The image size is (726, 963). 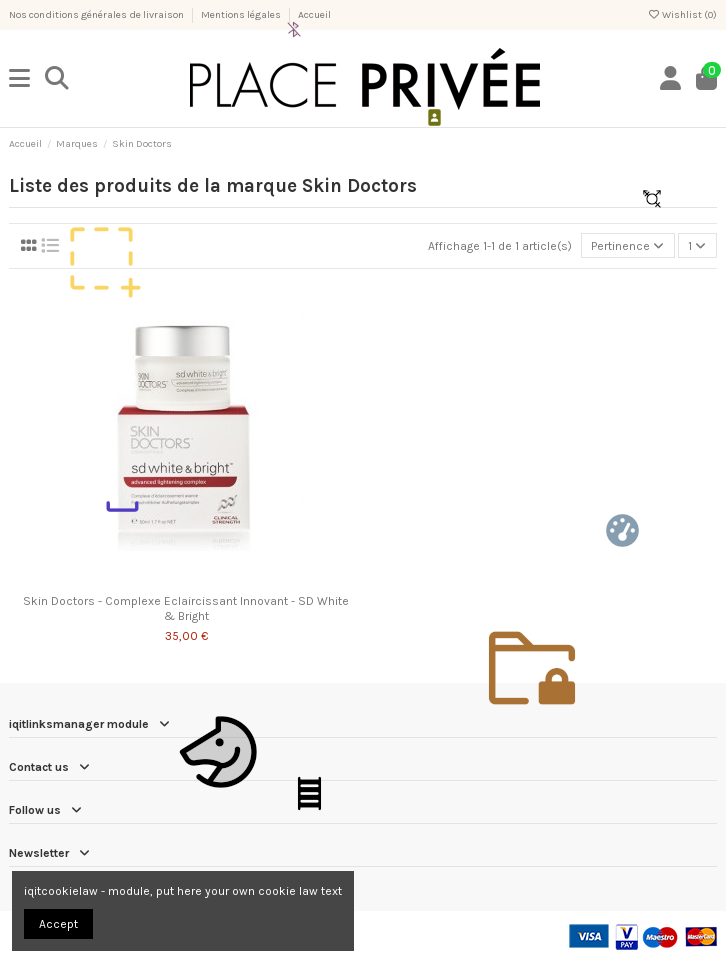 I want to click on access equestrian or horse-related features, so click(x=221, y=752).